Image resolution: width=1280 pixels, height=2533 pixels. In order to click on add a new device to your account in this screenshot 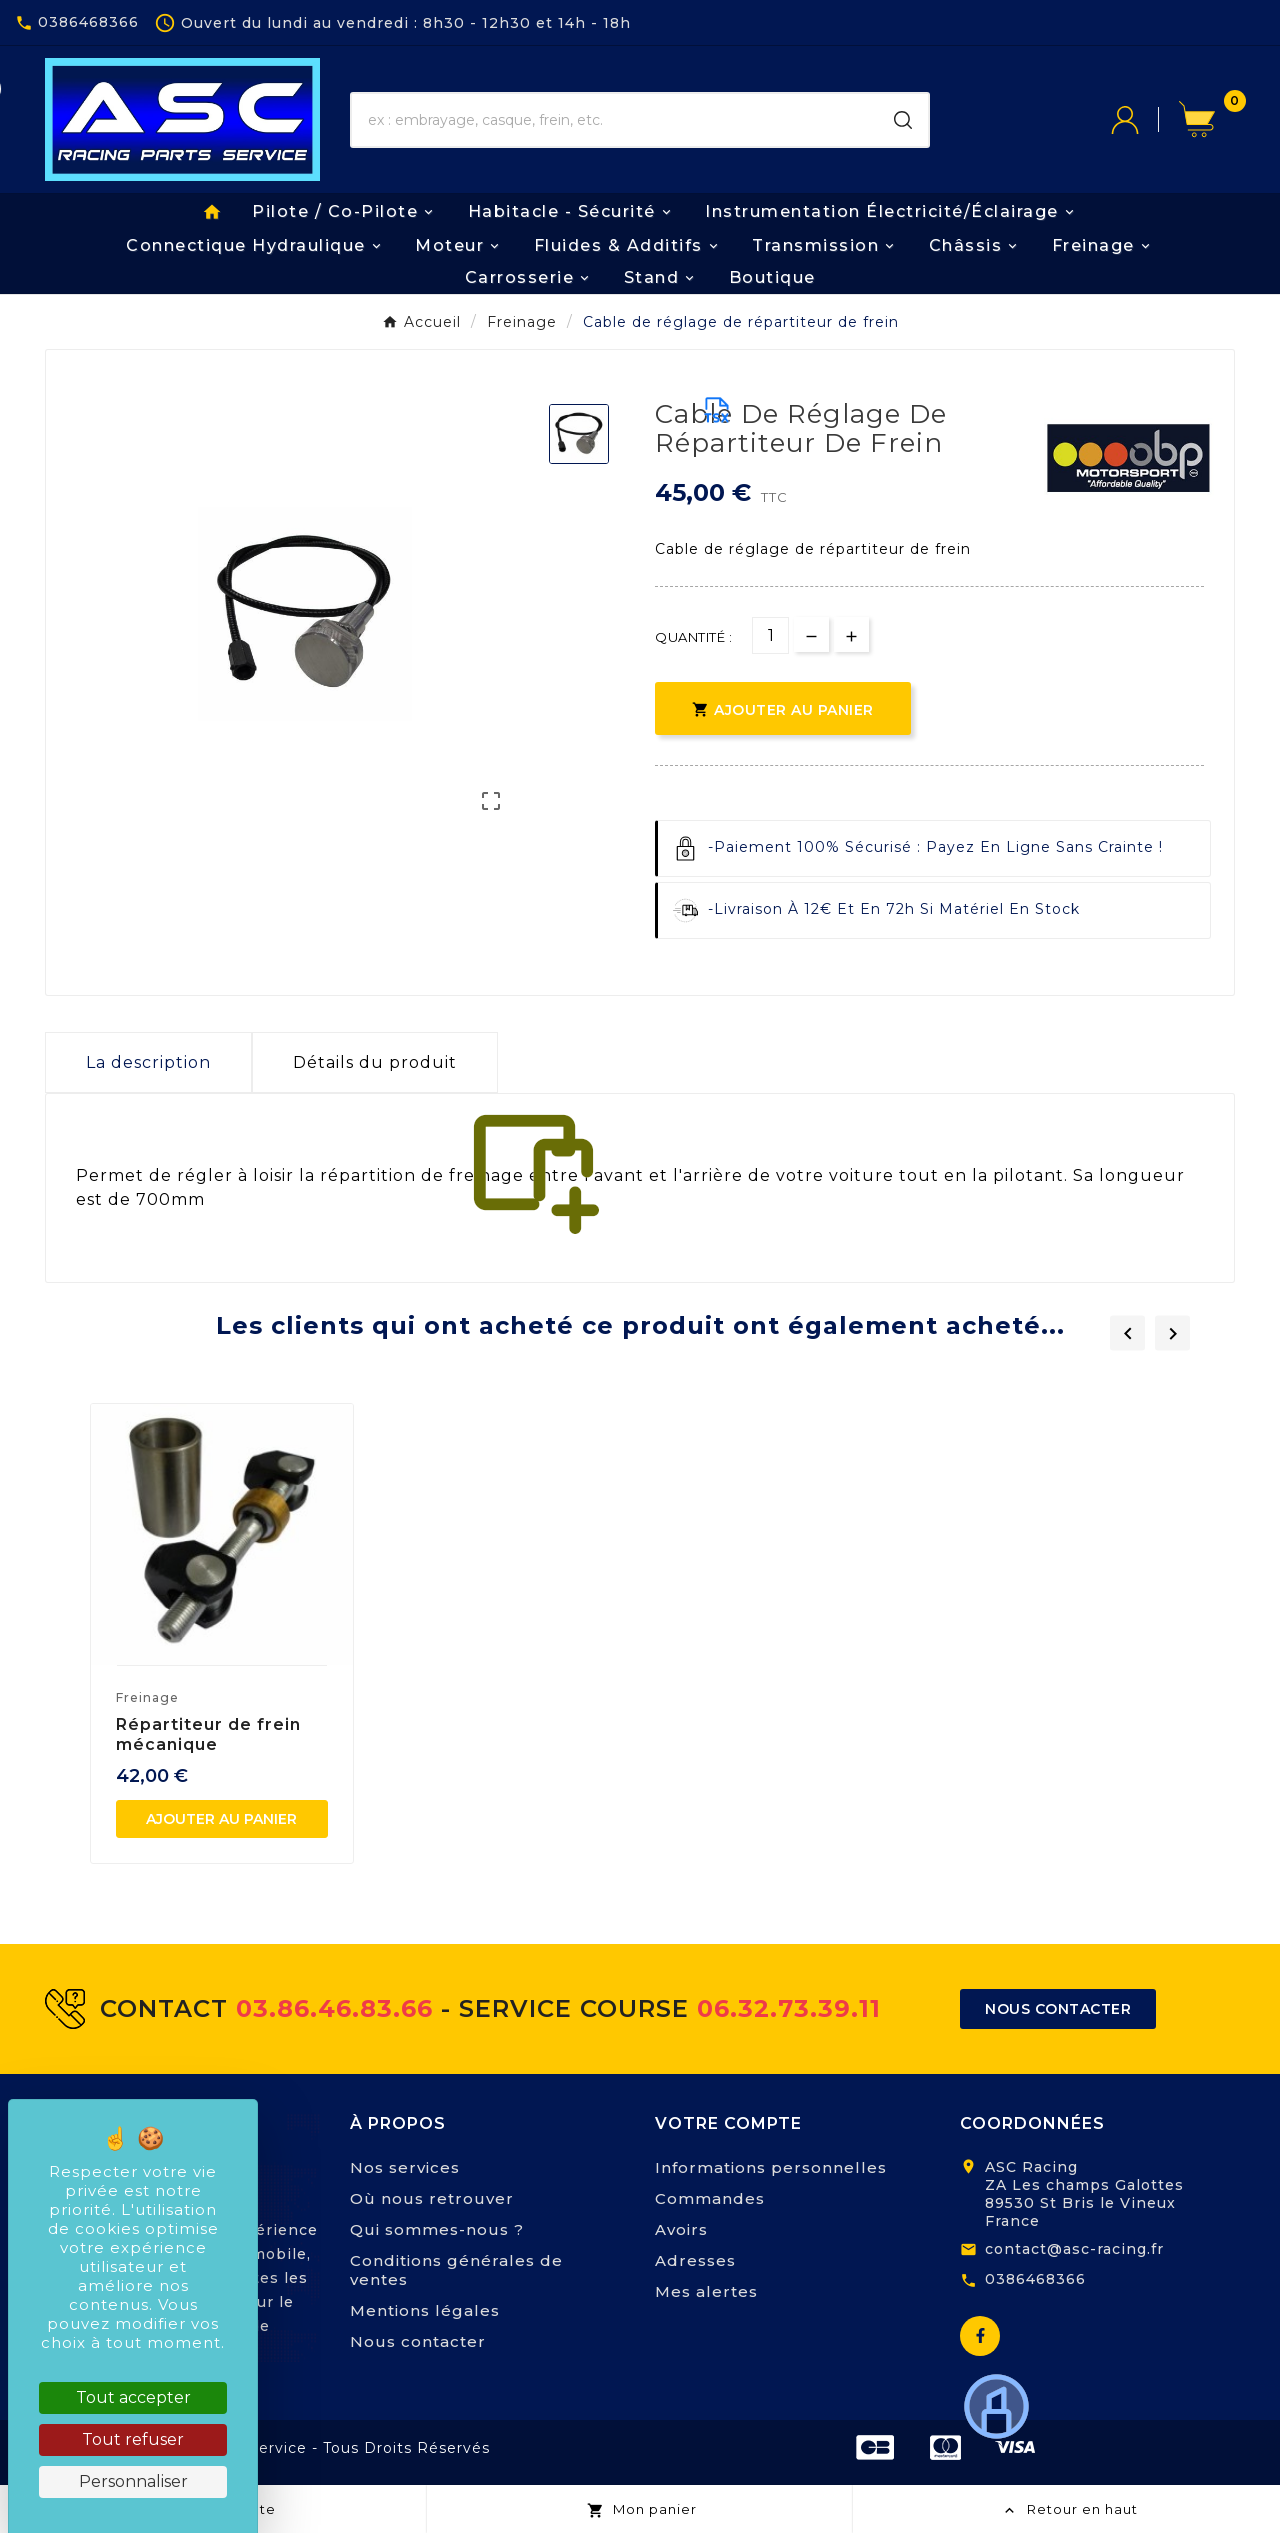, I will do `click(533, 1168)`.